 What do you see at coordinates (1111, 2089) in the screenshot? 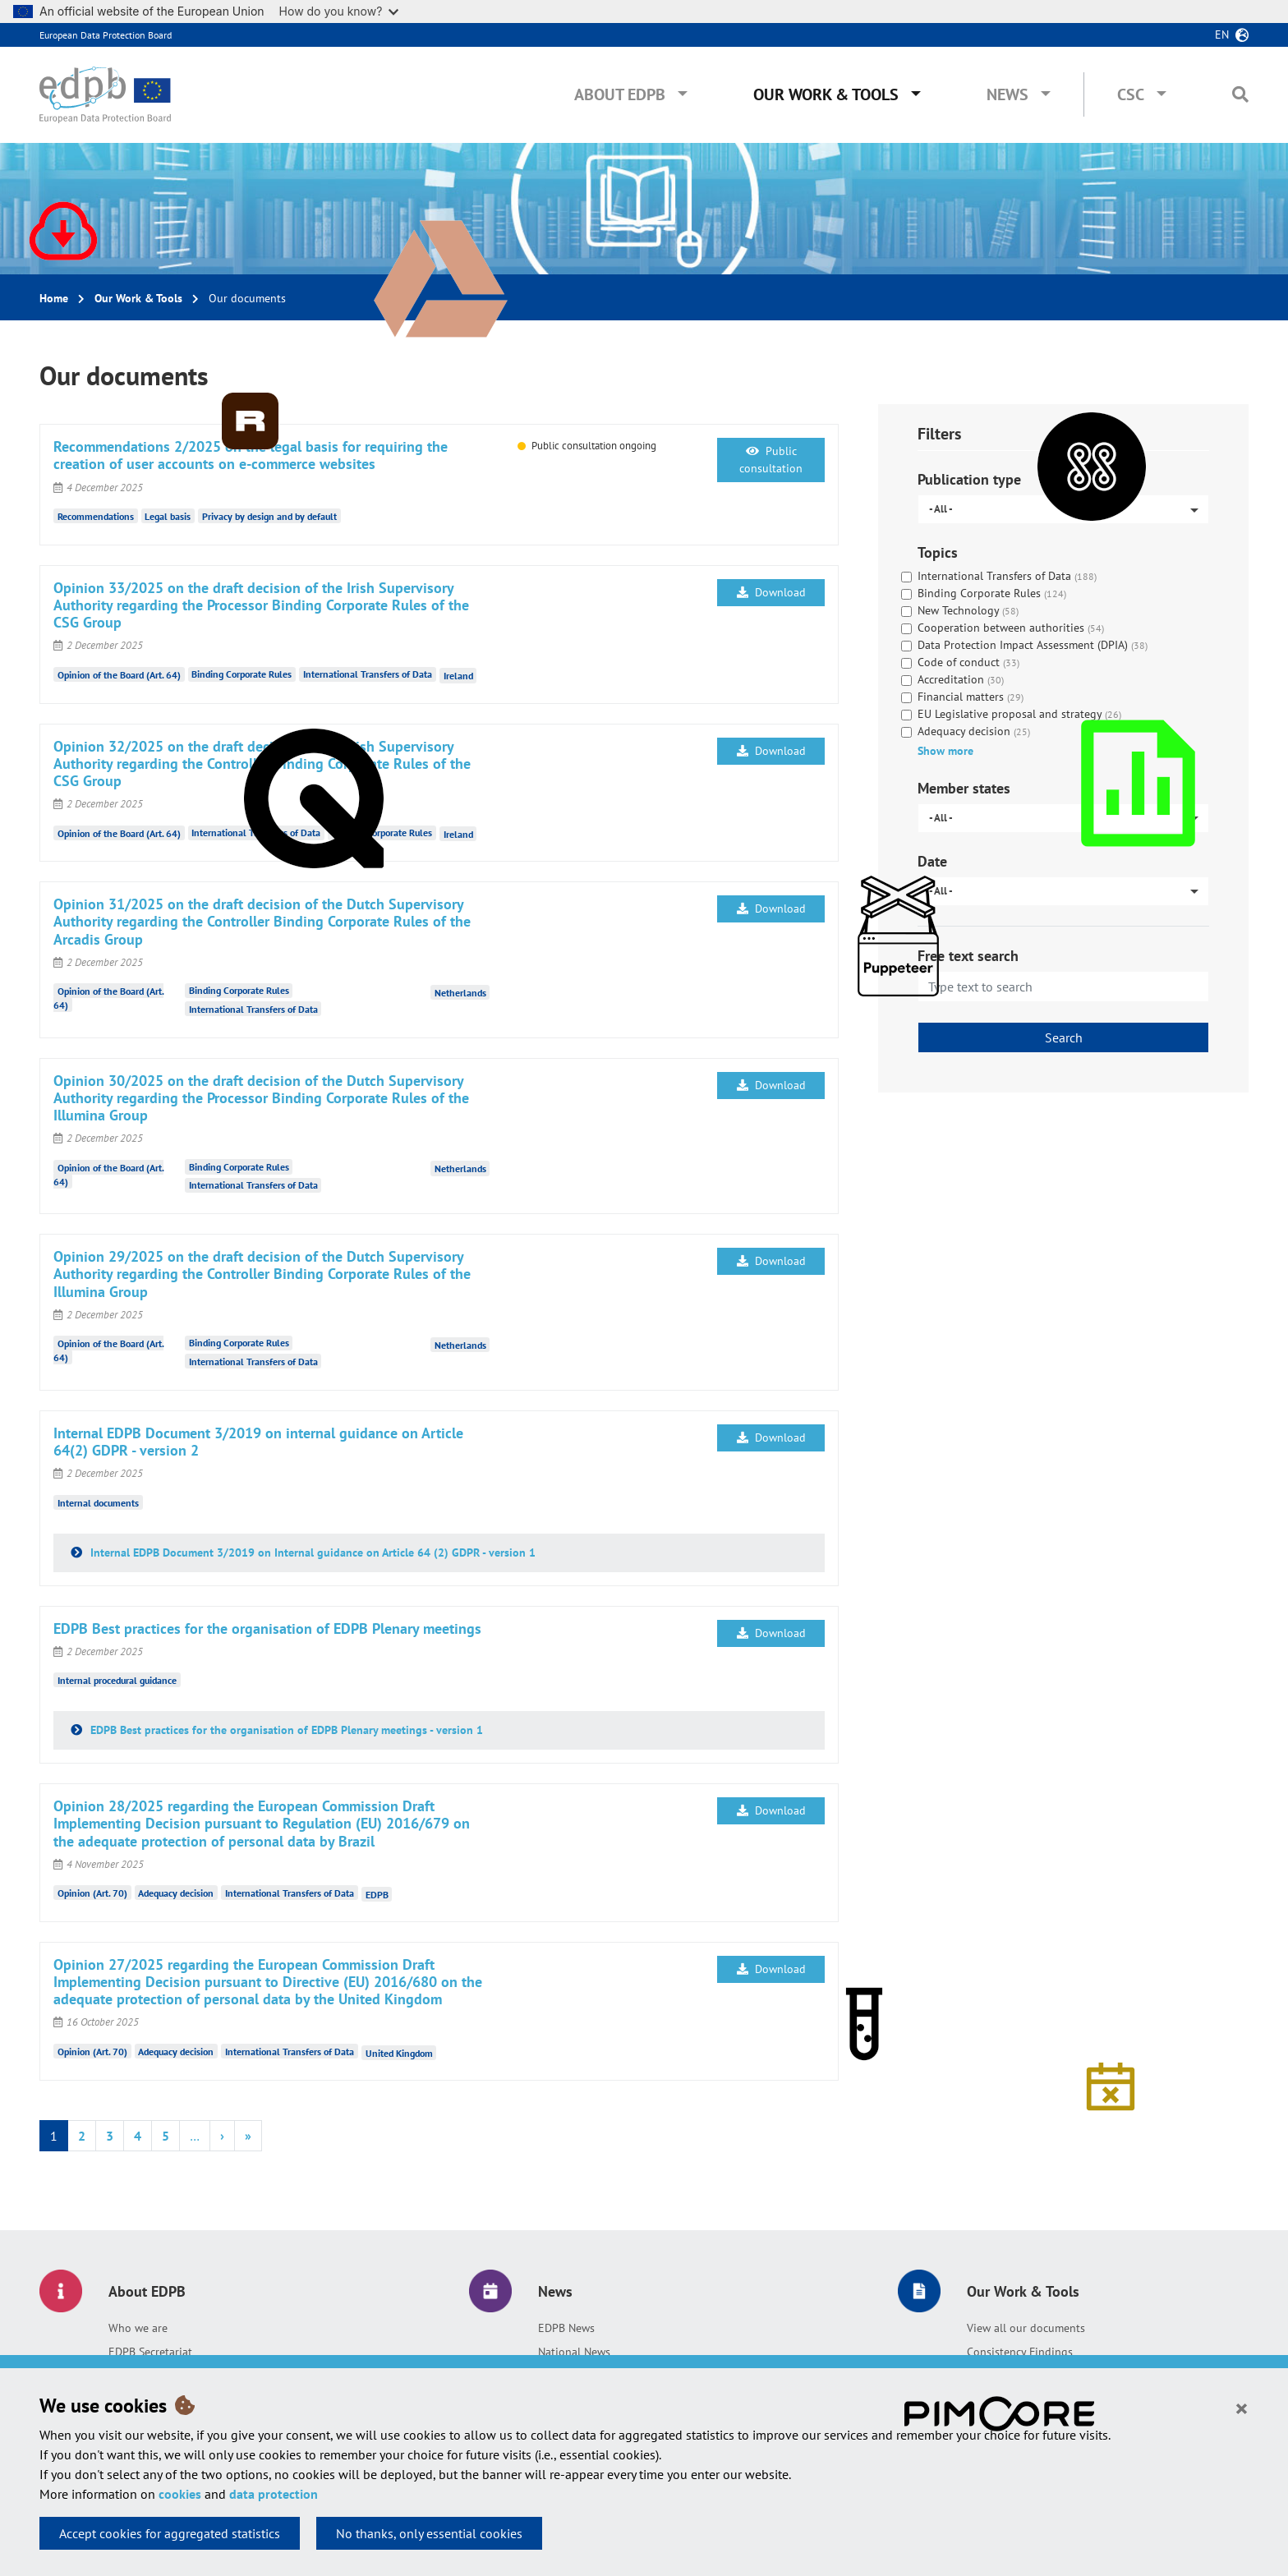
I see `cancel or delete a scheduled event` at bounding box center [1111, 2089].